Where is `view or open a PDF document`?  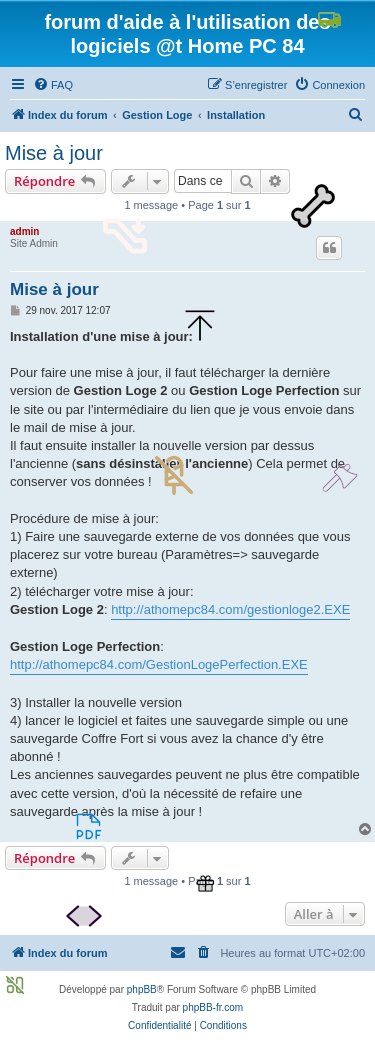
view or open a PDF document is located at coordinates (88, 827).